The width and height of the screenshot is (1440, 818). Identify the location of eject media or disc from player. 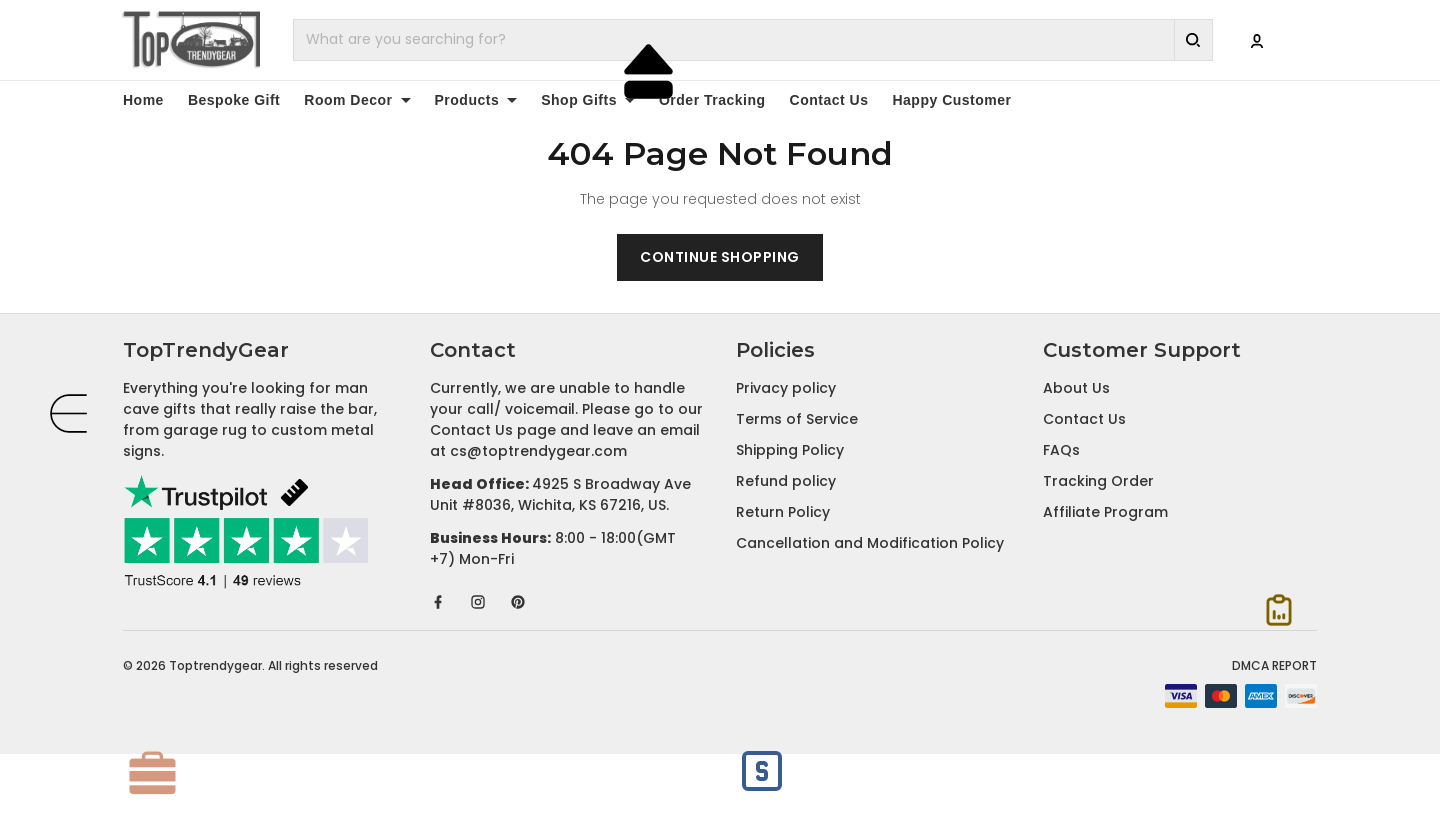
(648, 71).